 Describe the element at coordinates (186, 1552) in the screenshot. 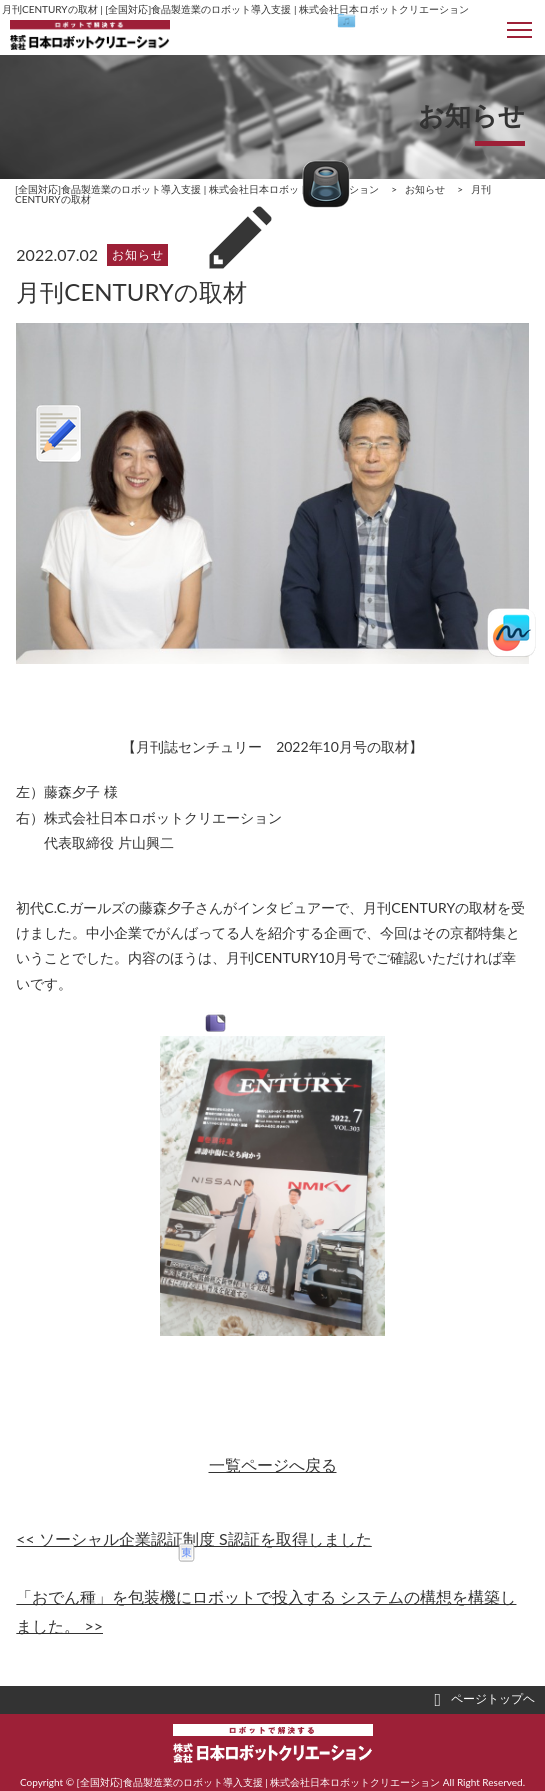

I see `launch gnome mahjongg tile matching game` at that location.